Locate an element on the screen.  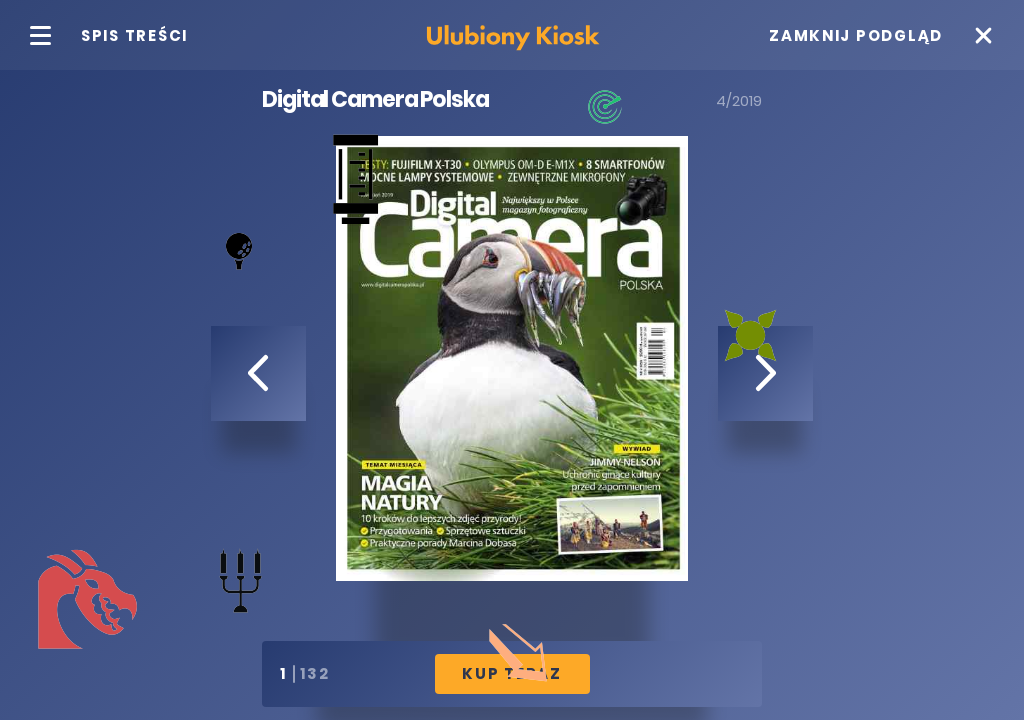
access dragon or monster-related game content is located at coordinates (87, 599).